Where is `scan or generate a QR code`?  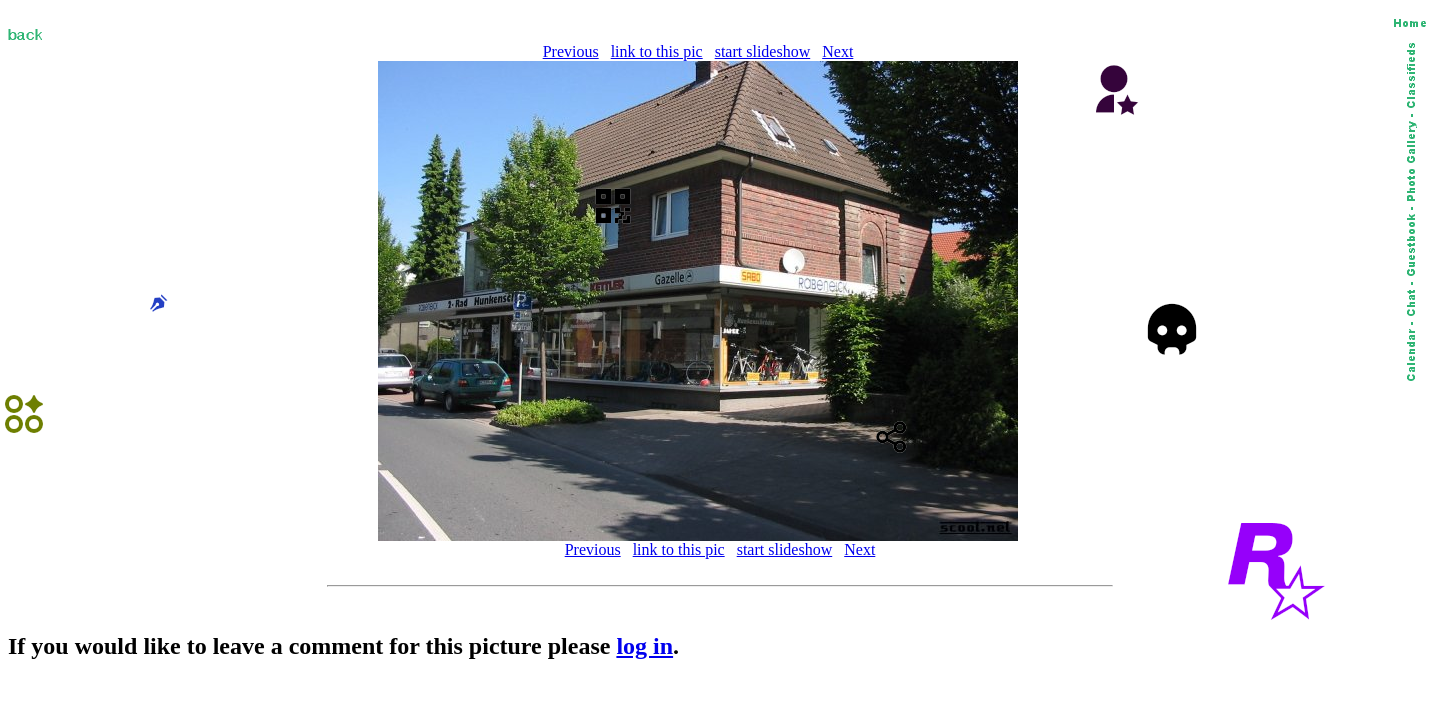
scan or generate a QR code is located at coordinates (613, 206).